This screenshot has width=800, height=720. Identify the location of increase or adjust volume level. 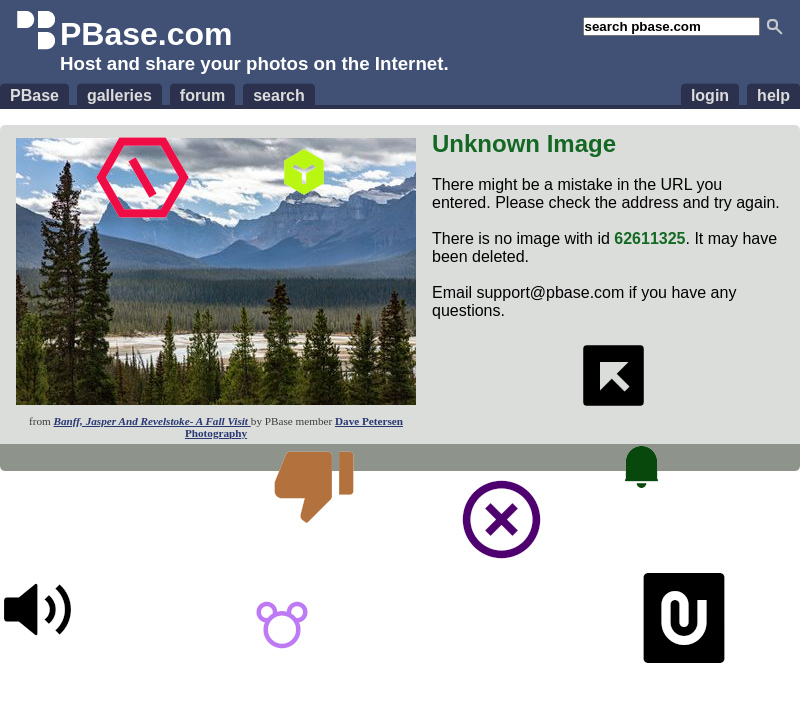
(37, 609).